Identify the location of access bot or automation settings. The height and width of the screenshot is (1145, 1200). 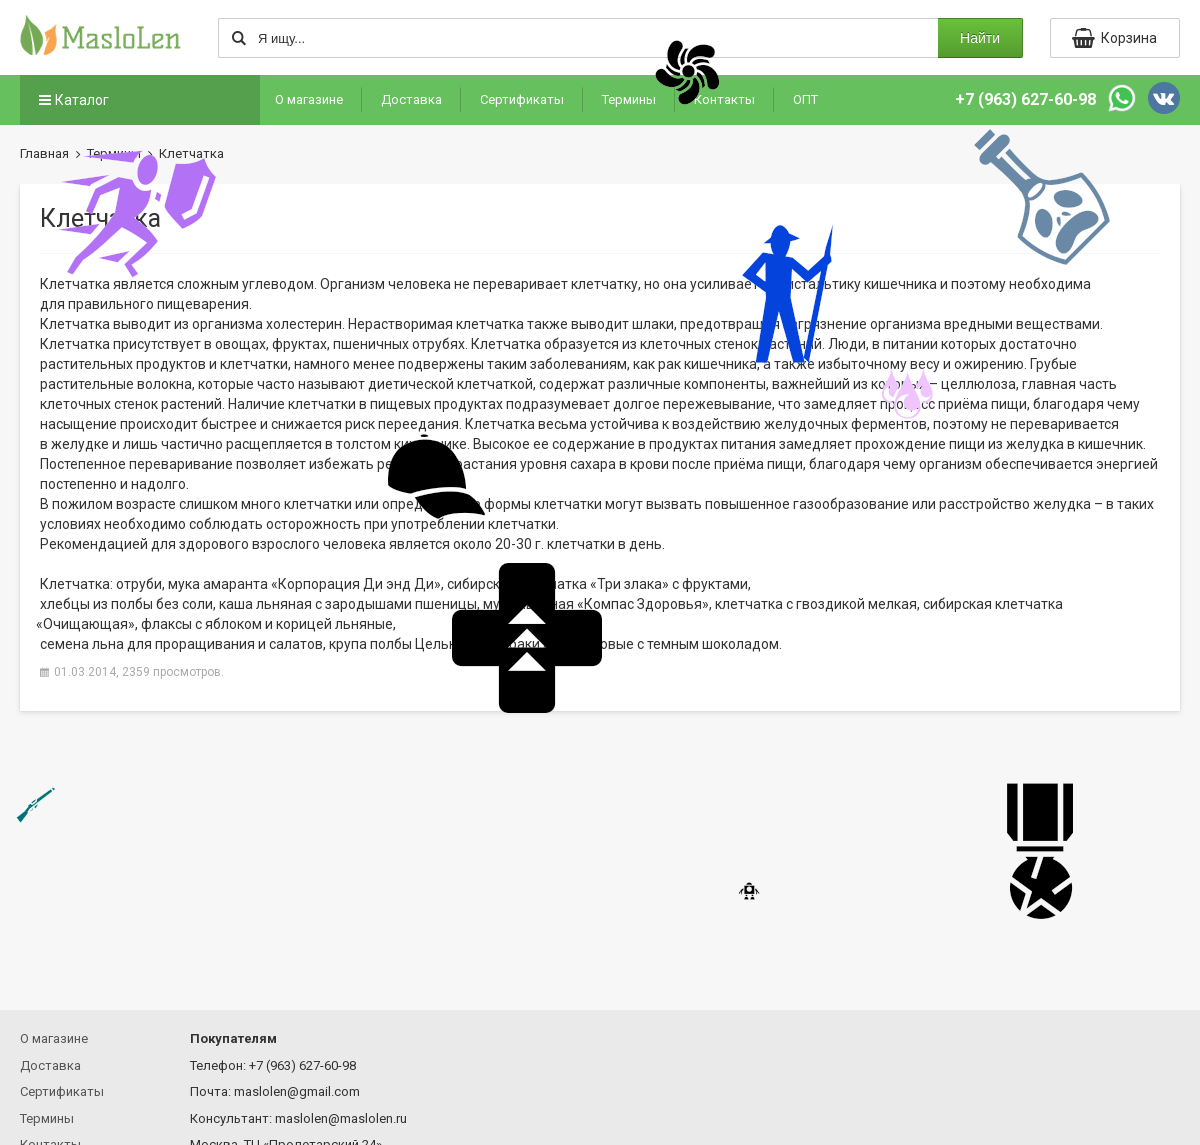
(749, 891).